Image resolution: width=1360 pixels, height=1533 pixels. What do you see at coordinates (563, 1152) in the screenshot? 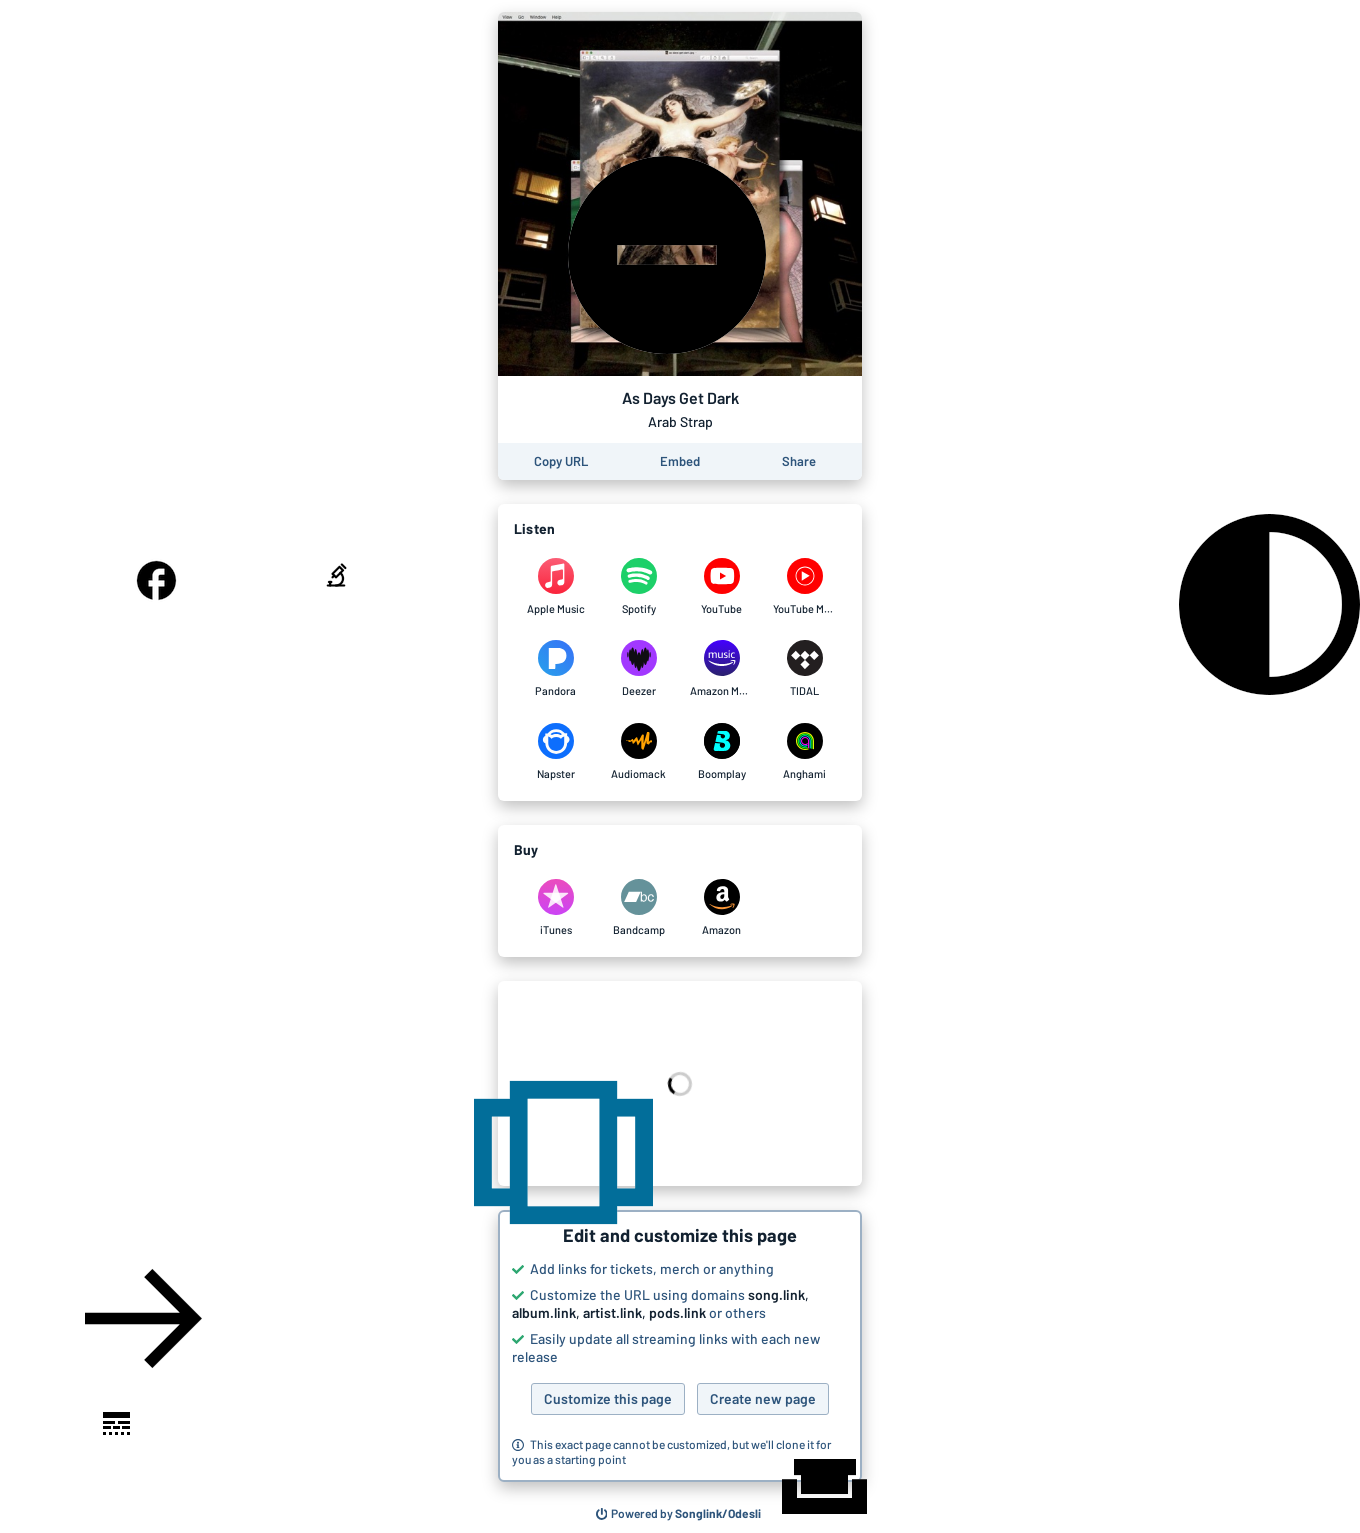
I see `view content in carousel mode` at bounding box center [563, 1152].